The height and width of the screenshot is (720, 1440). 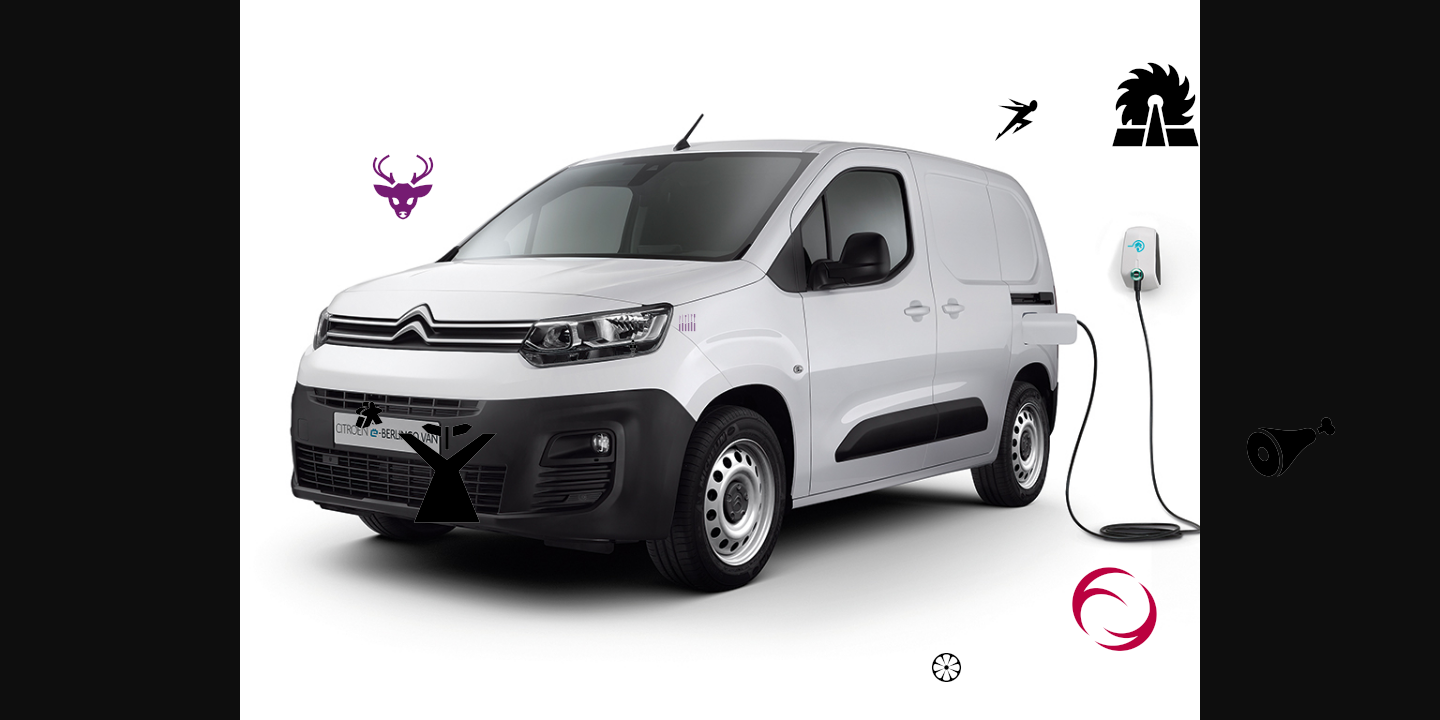 I want to click on wildlife or hunting game category, so click(x=403, y=187).